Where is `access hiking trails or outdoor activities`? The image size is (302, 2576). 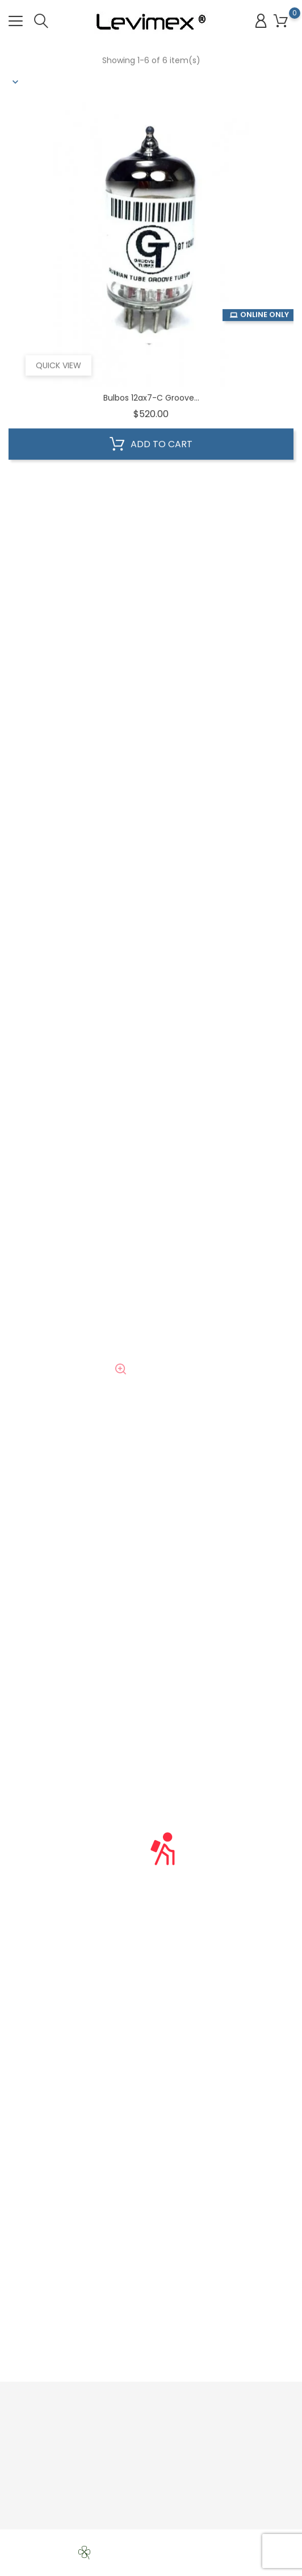 access hiking trails or outdoor activities is located at coordinates (164, 1849).